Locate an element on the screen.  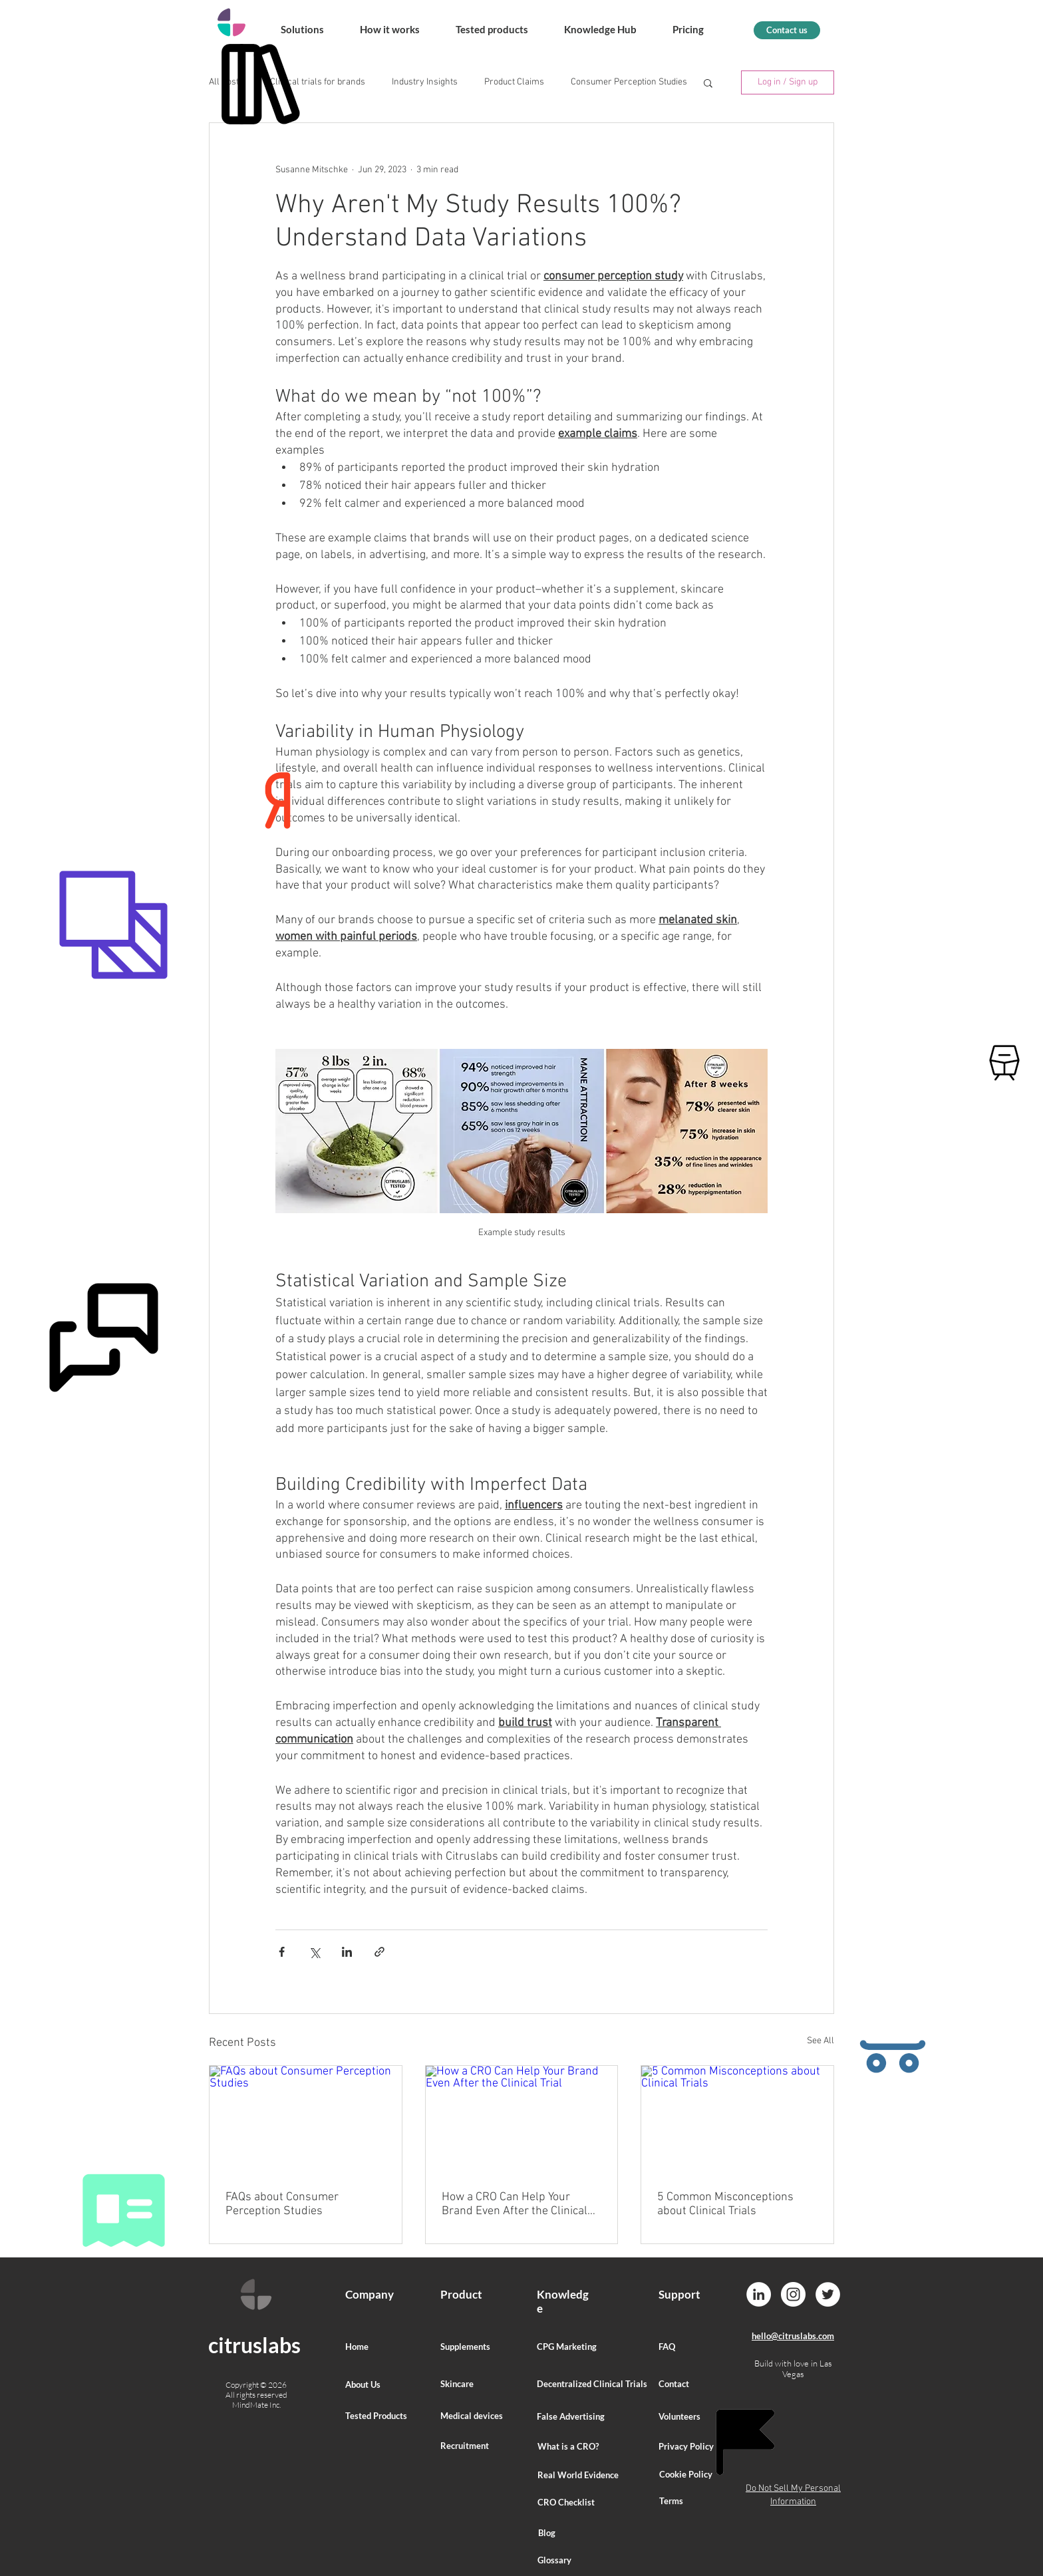
remove or subtract a layer from selection is located at coordinates (113, 925).